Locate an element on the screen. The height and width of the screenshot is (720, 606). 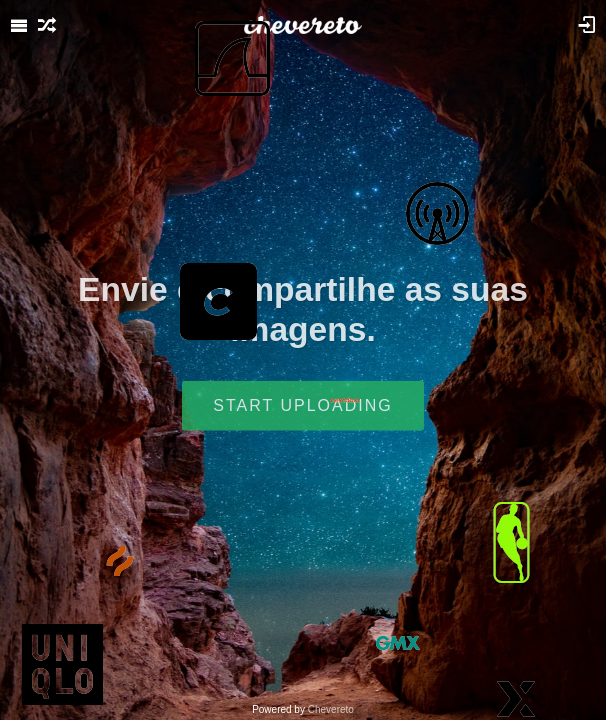
open the Uniqlo app or website is located at coordinates (62, 664).